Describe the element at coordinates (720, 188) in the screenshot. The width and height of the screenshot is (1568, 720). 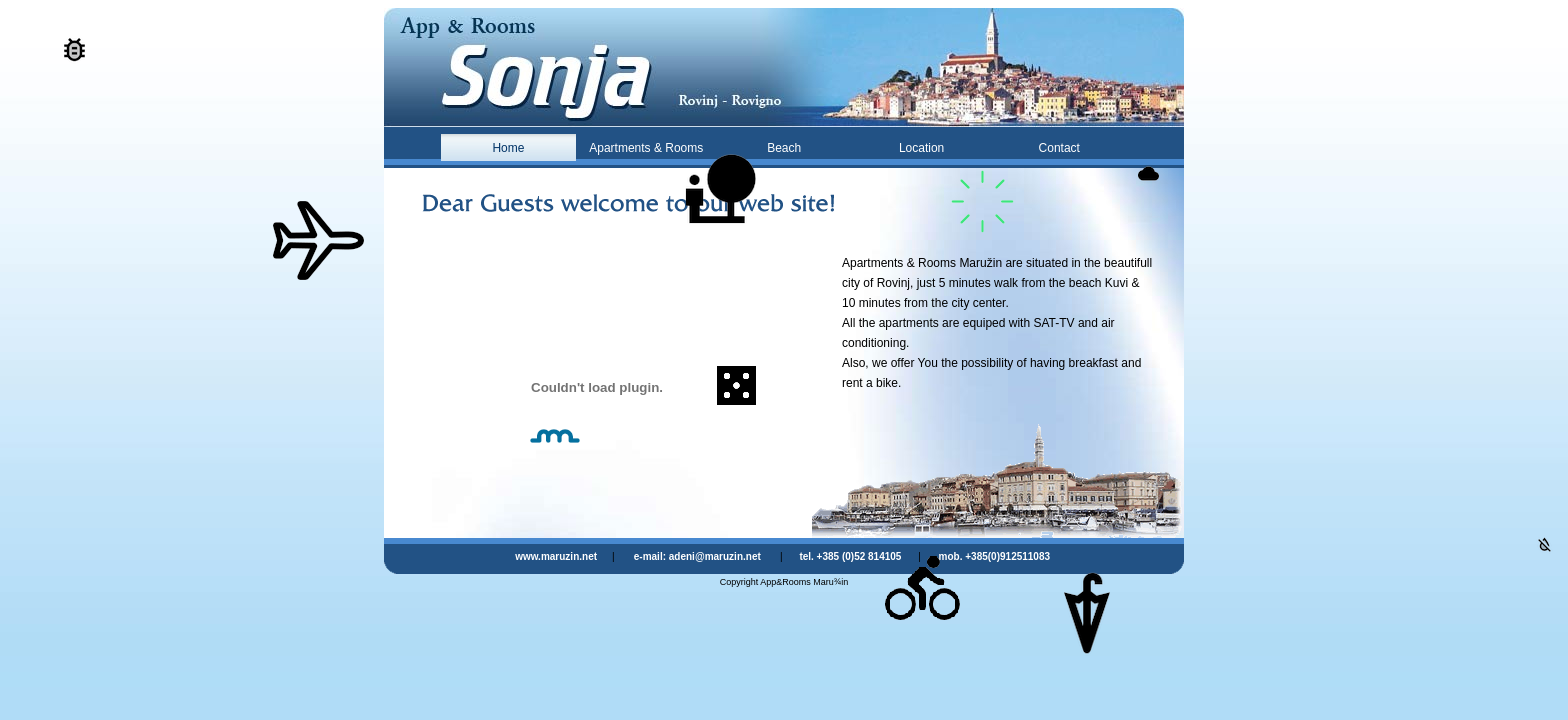
I see `view outdoor or nature-related content` at that location.